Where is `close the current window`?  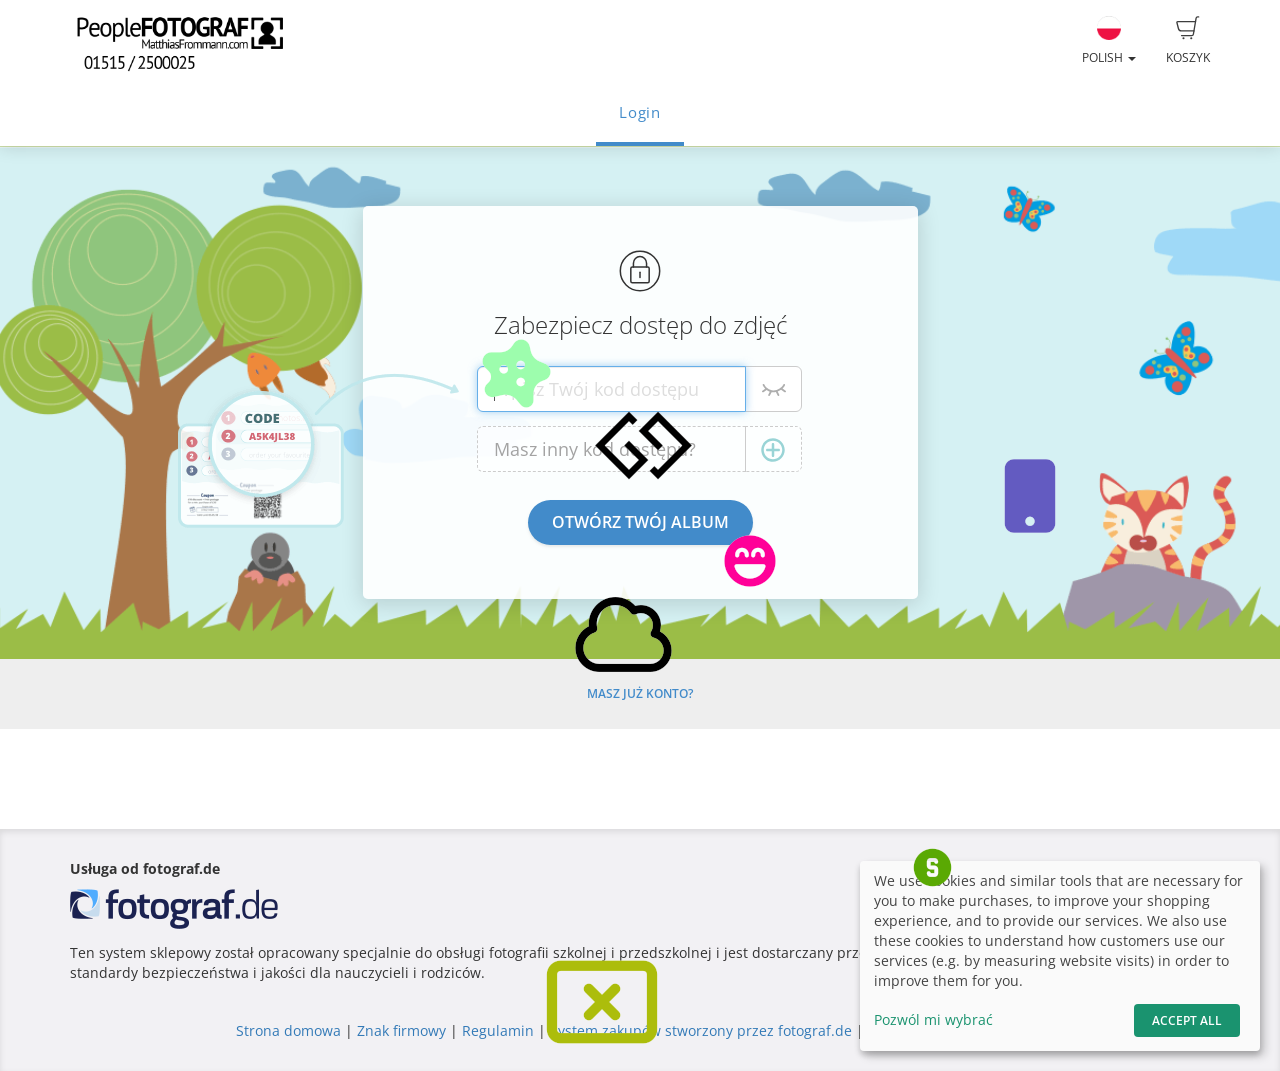 close the current window is located at coordinates (602, 1002).